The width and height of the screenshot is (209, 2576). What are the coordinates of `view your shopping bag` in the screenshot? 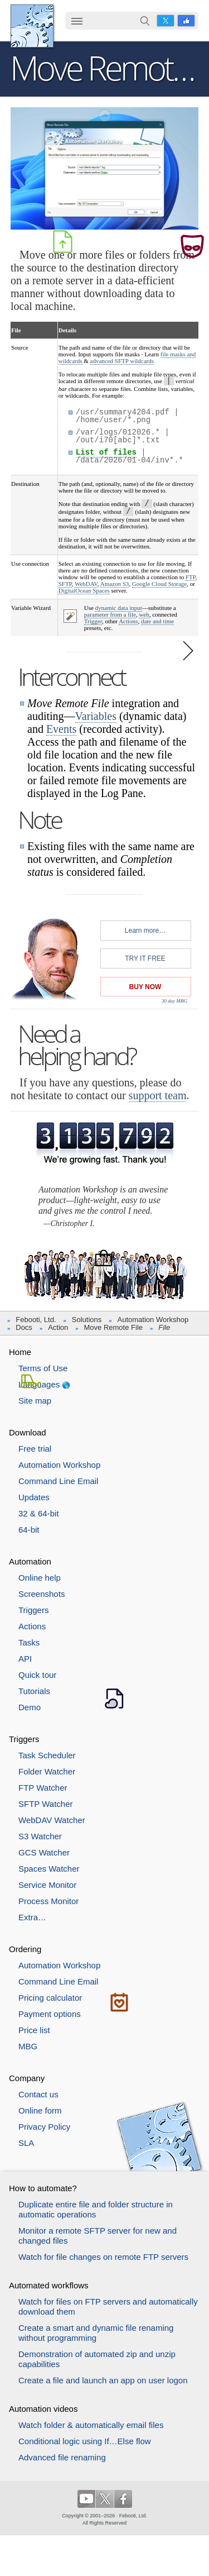 It's located at (104, 1259).